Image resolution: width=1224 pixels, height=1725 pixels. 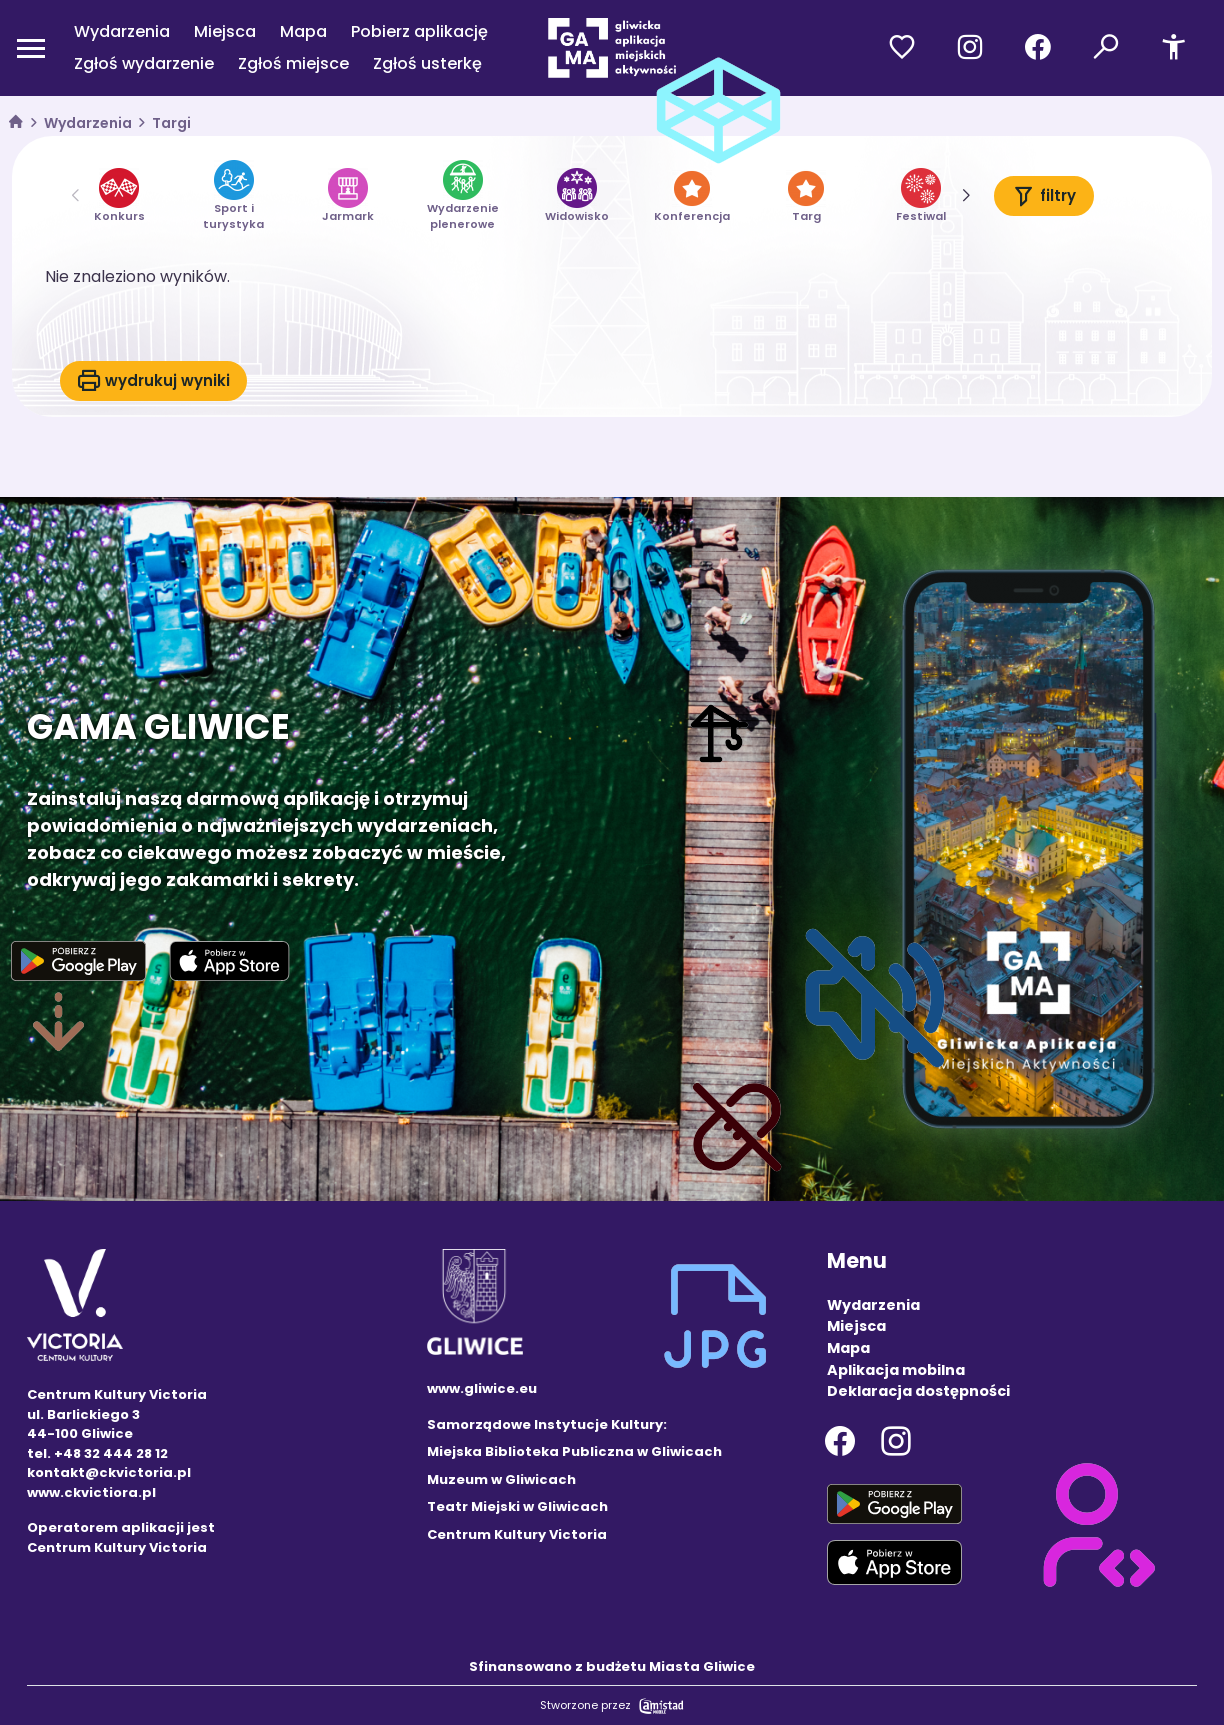 What do you see at coordinates (719, 733) in the screenshot?
I see `indicates construction or building in progress` at bounding box center [719, 733].